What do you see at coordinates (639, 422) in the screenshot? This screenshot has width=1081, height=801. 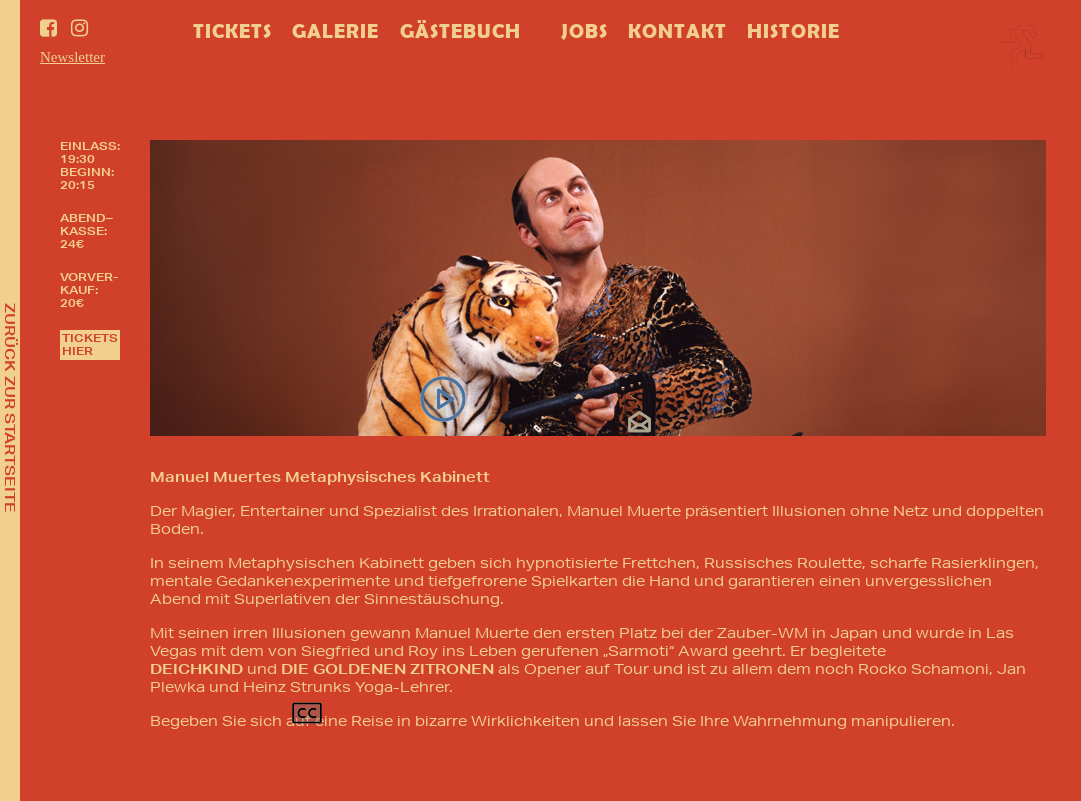 I see `view opened or read mail` at bounding box center [639, 422].